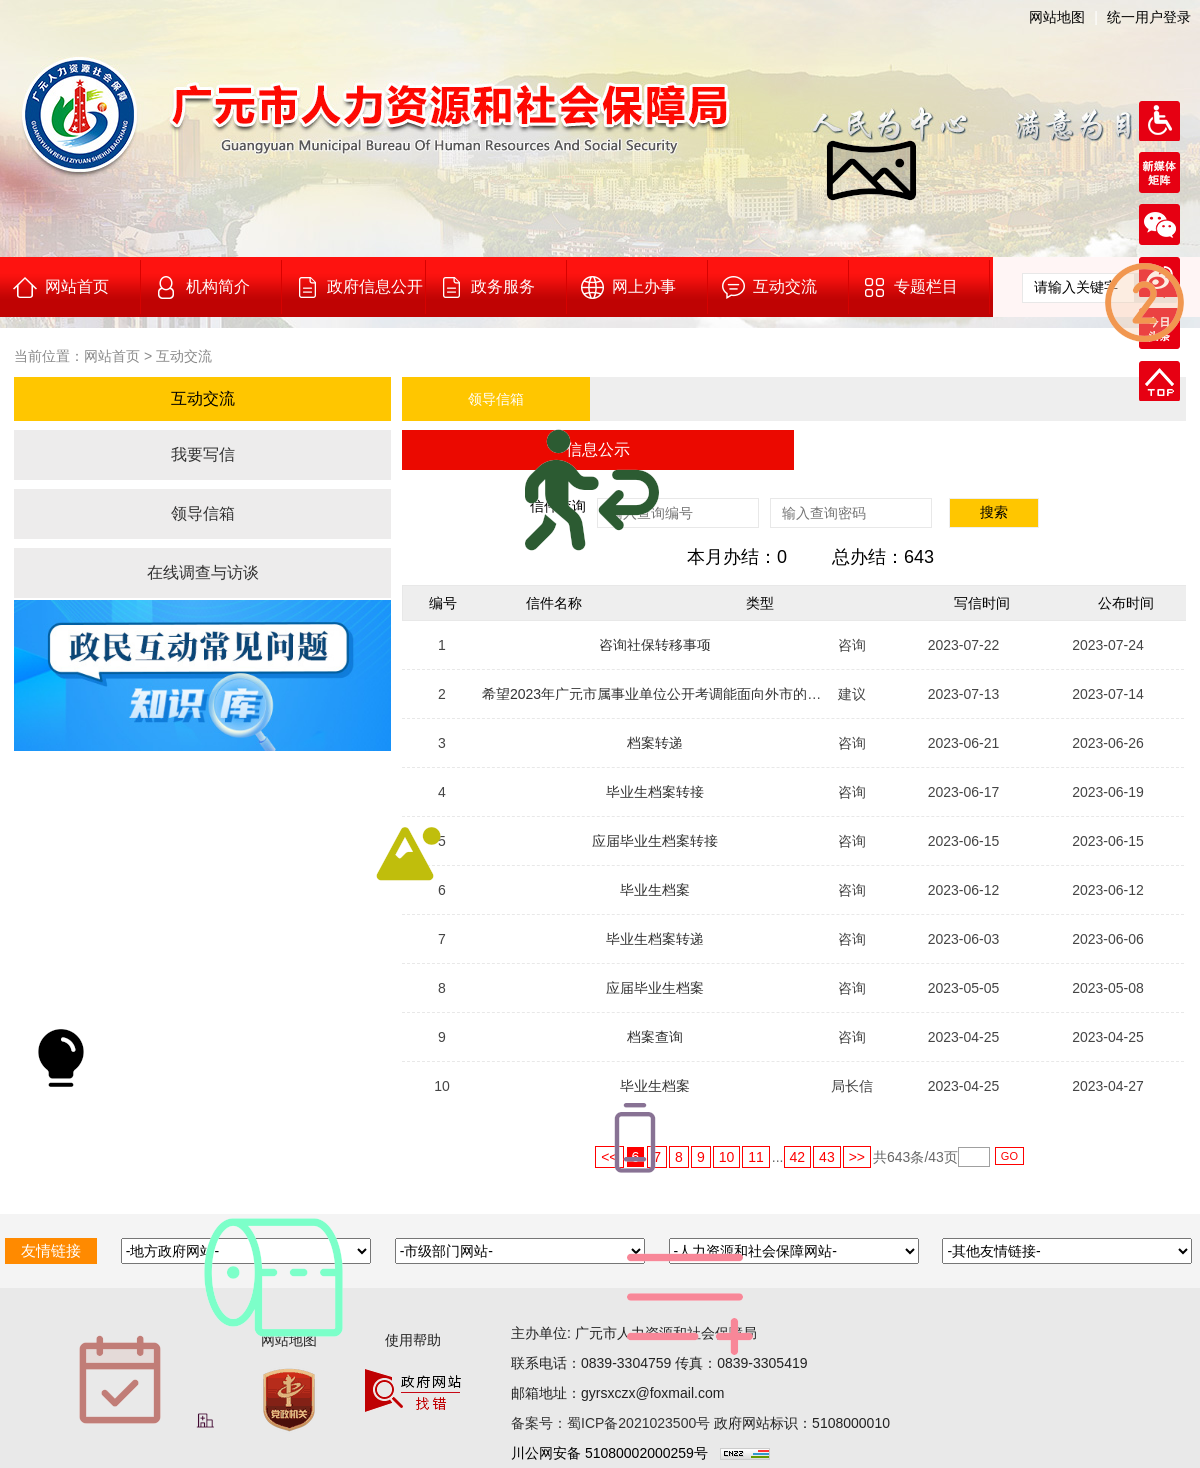 The image size is (1200, 1468). I want to click on view panorama or wide-angle photos, so click(871, 170).